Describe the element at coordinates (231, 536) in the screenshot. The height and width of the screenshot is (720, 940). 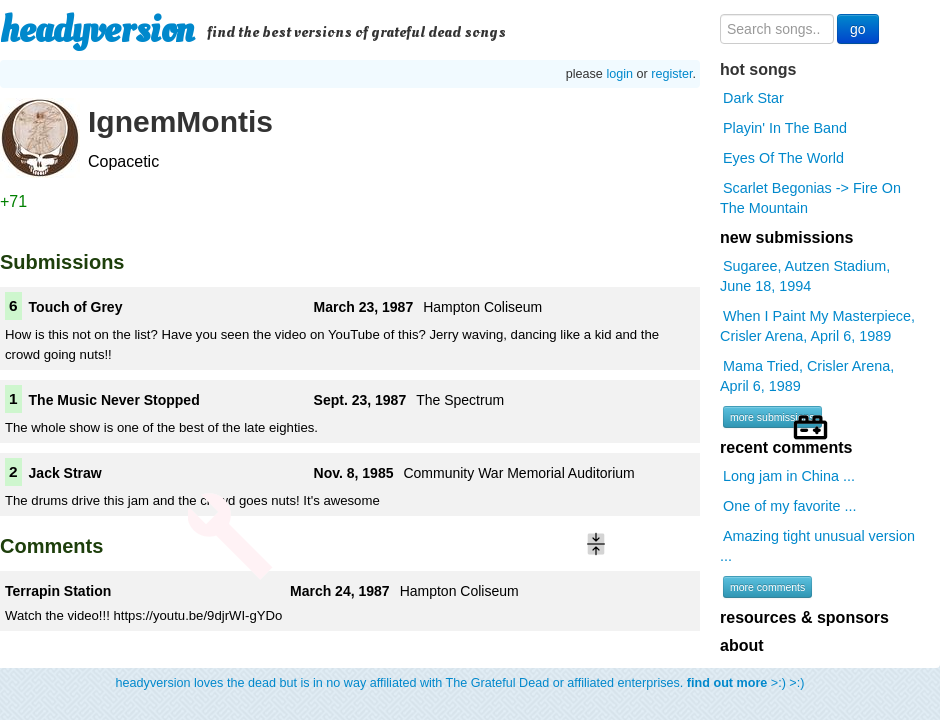
I see `access settings or configuration options` at that location.